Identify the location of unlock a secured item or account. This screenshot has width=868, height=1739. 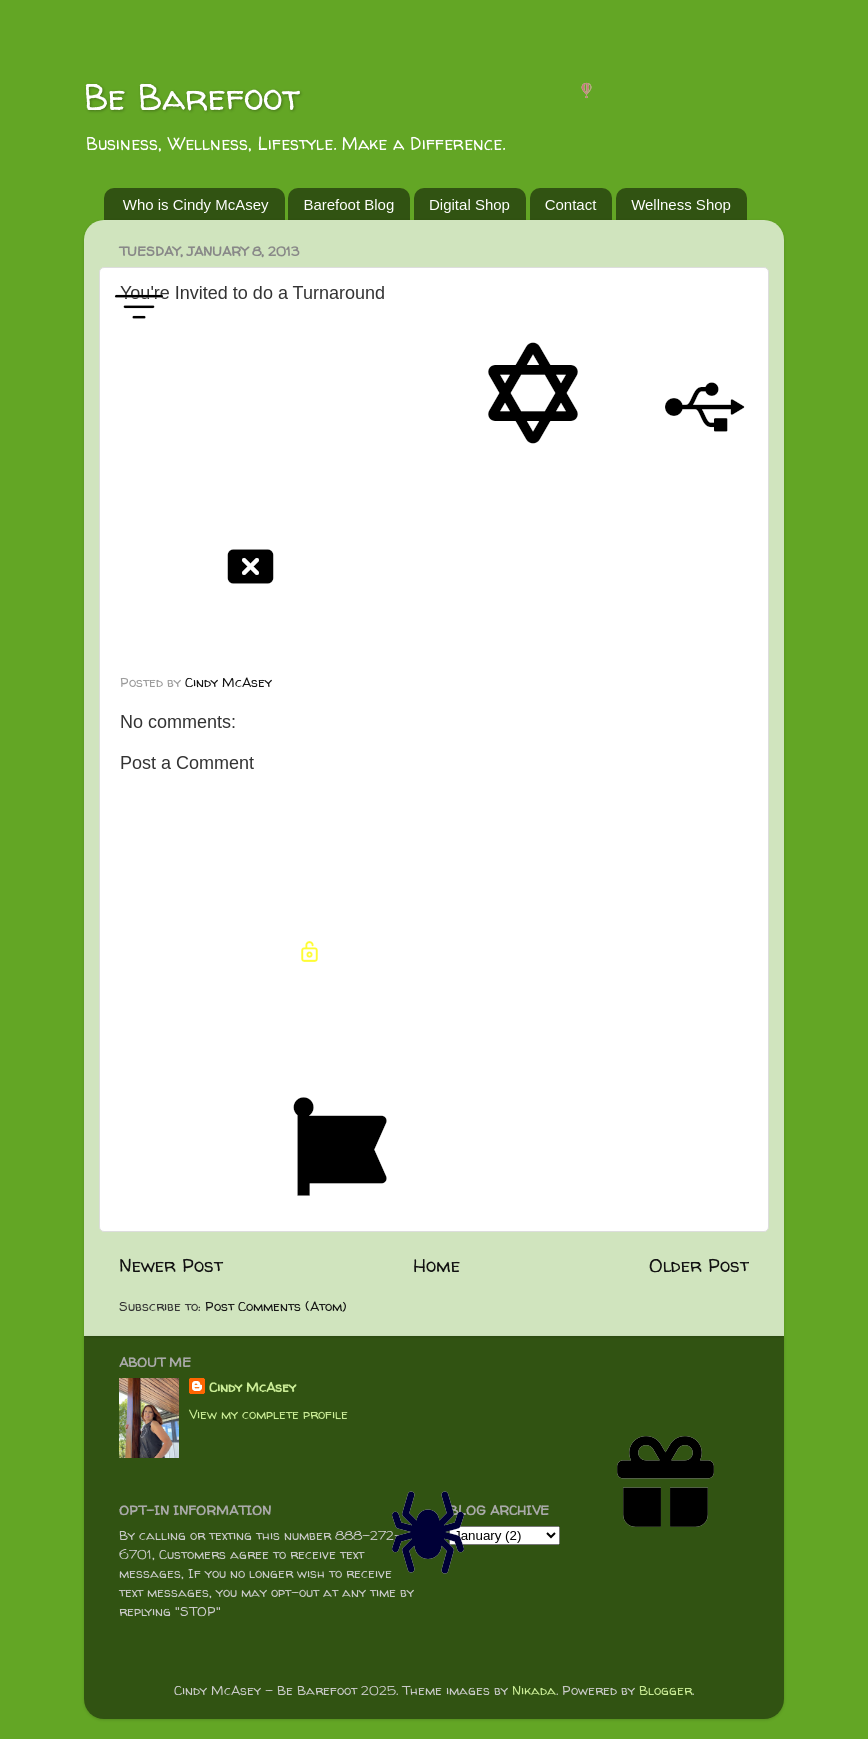
(309, 951).